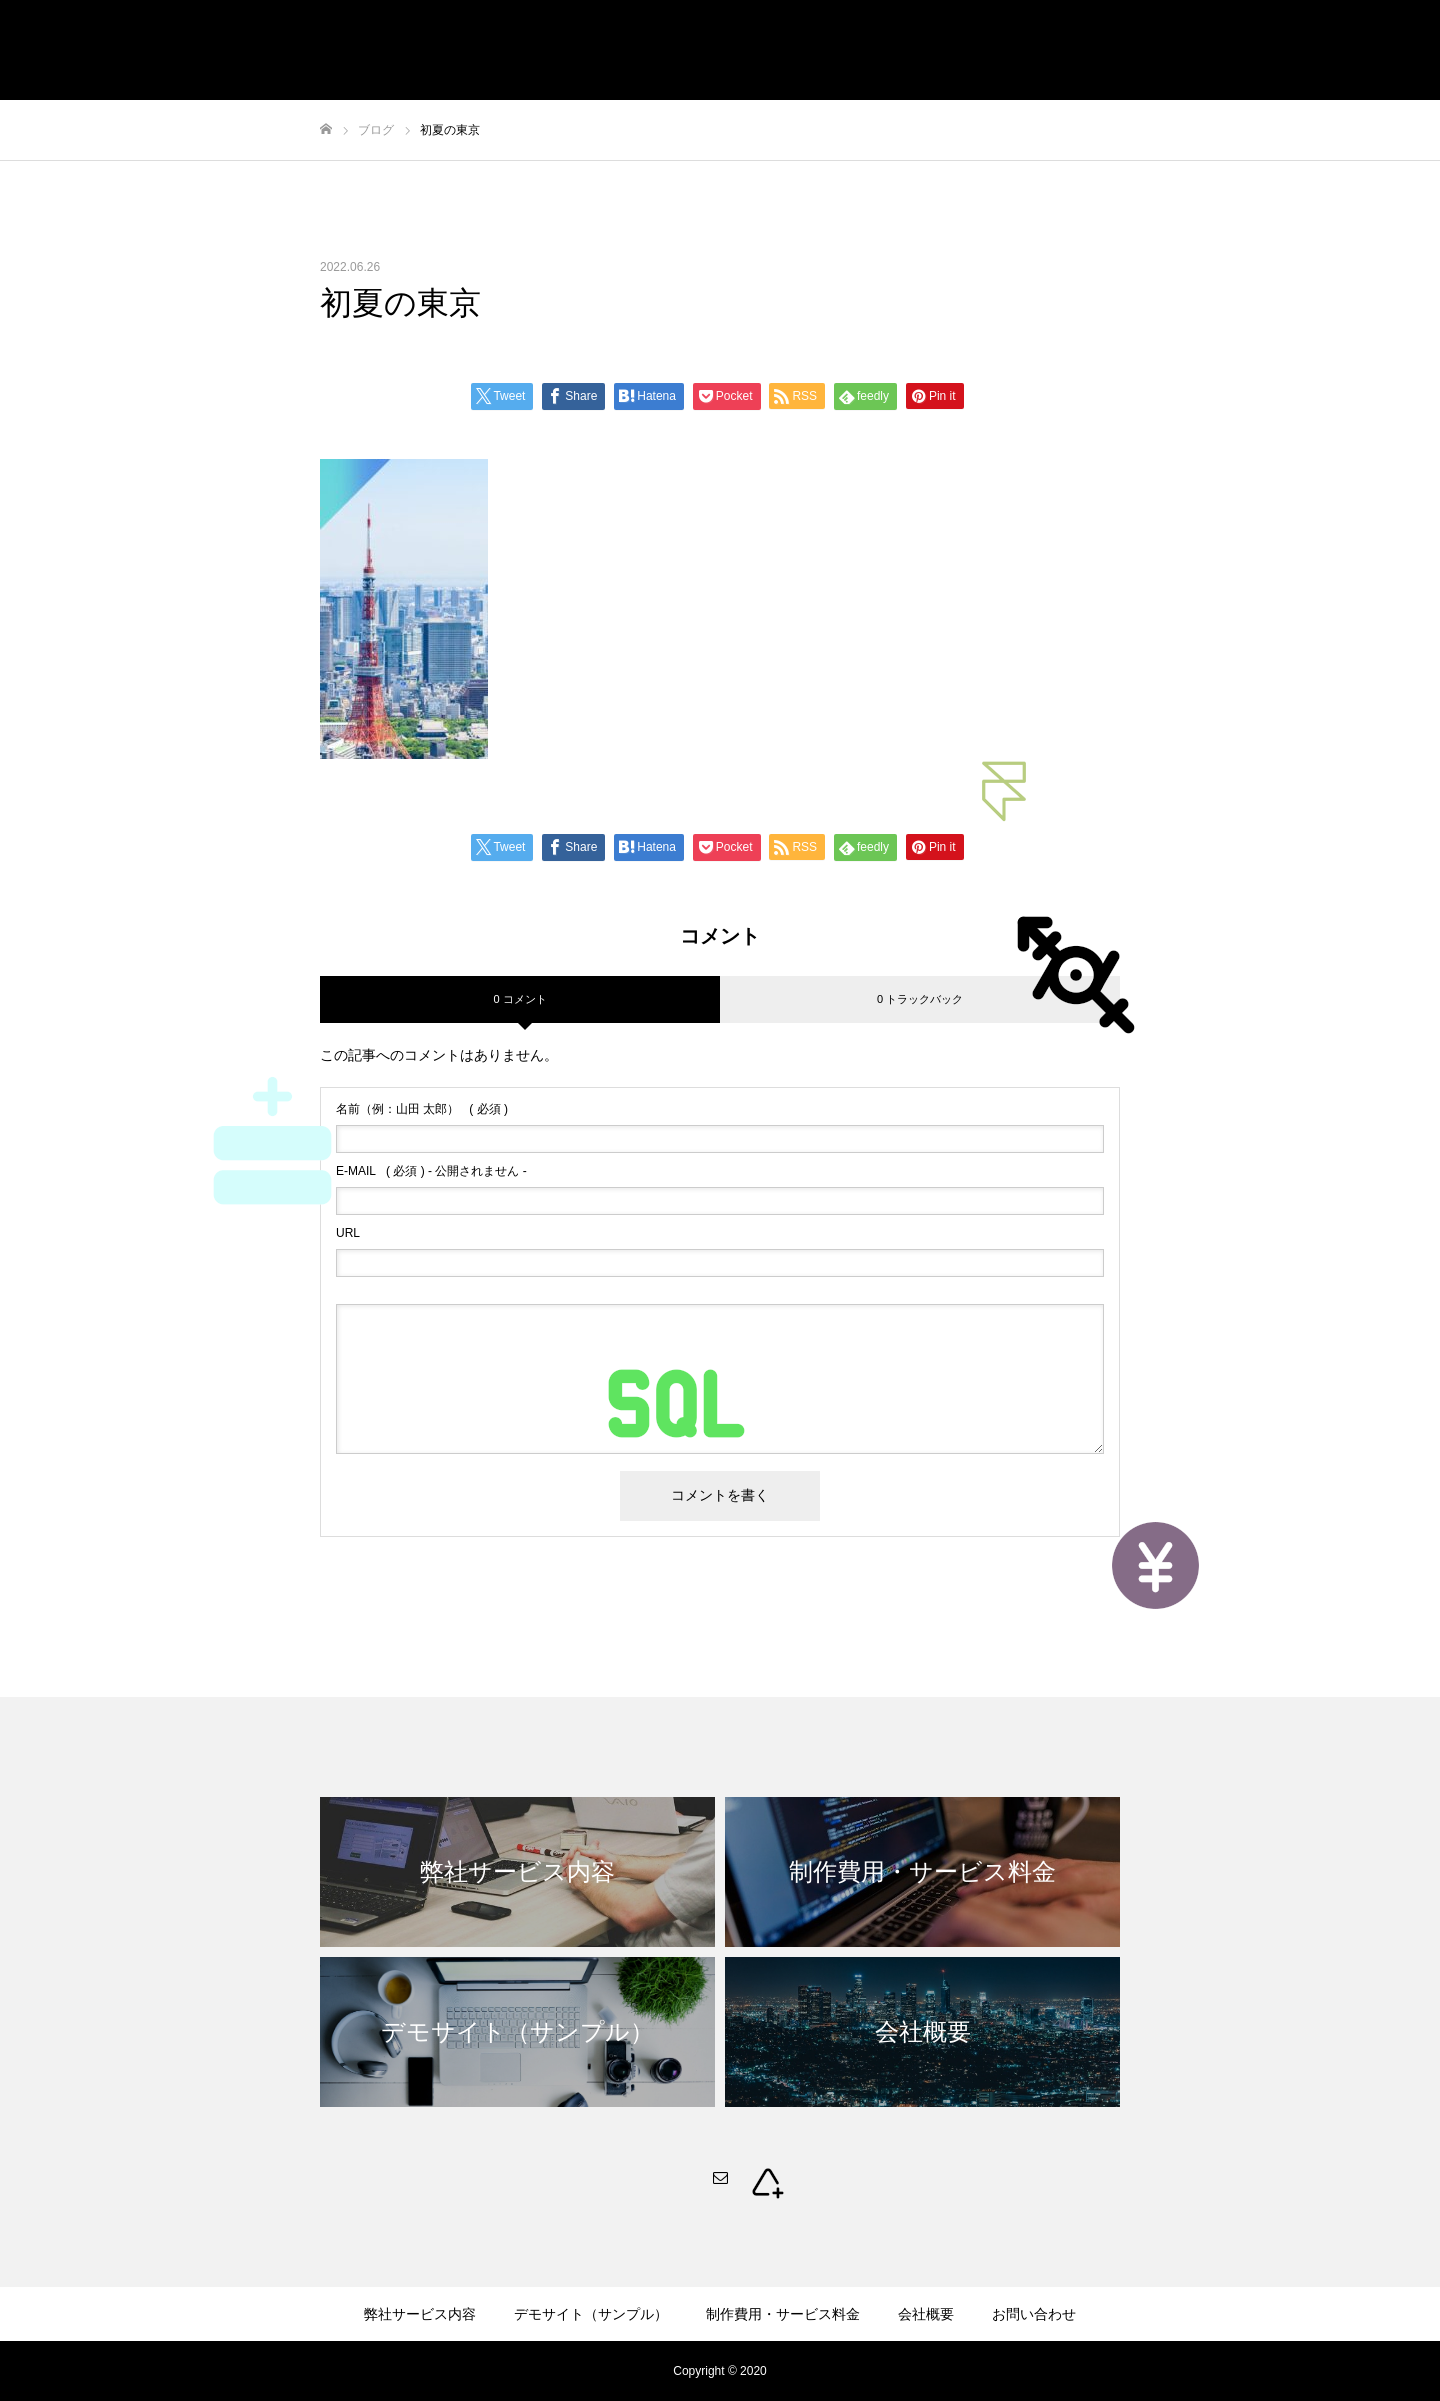 Image resolution: width=1440 pixels, height=2401 pixels. Describe the element at coordinates (1076, 975) in the screenshot. I see `indicates genderfluid identity option` at that location.